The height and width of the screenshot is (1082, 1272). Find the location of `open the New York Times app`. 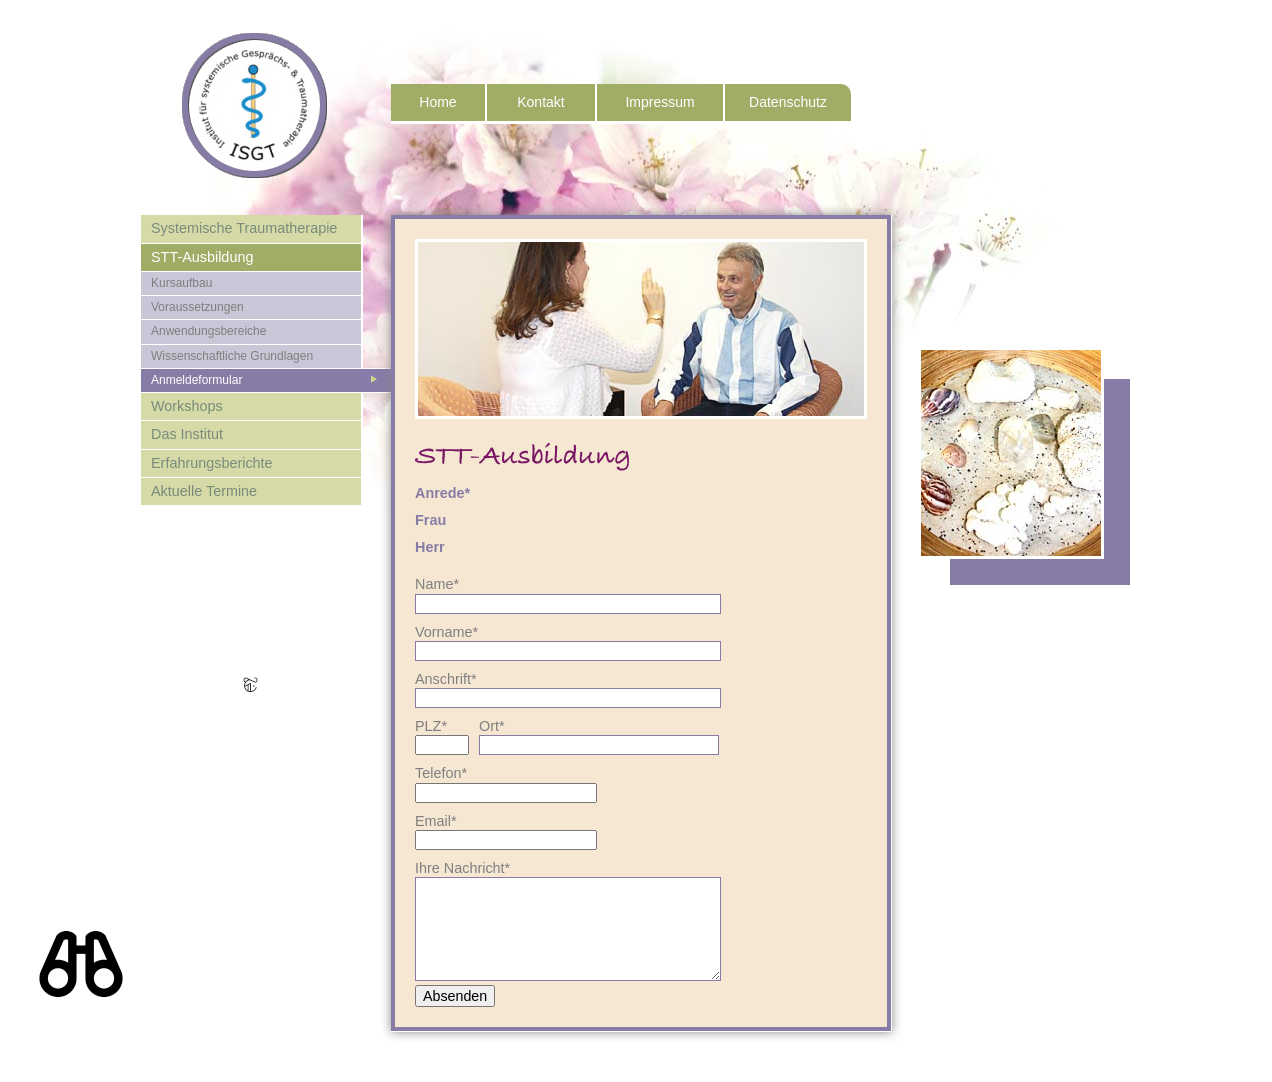

open the New York Times app is located at coordinates (250, 684).